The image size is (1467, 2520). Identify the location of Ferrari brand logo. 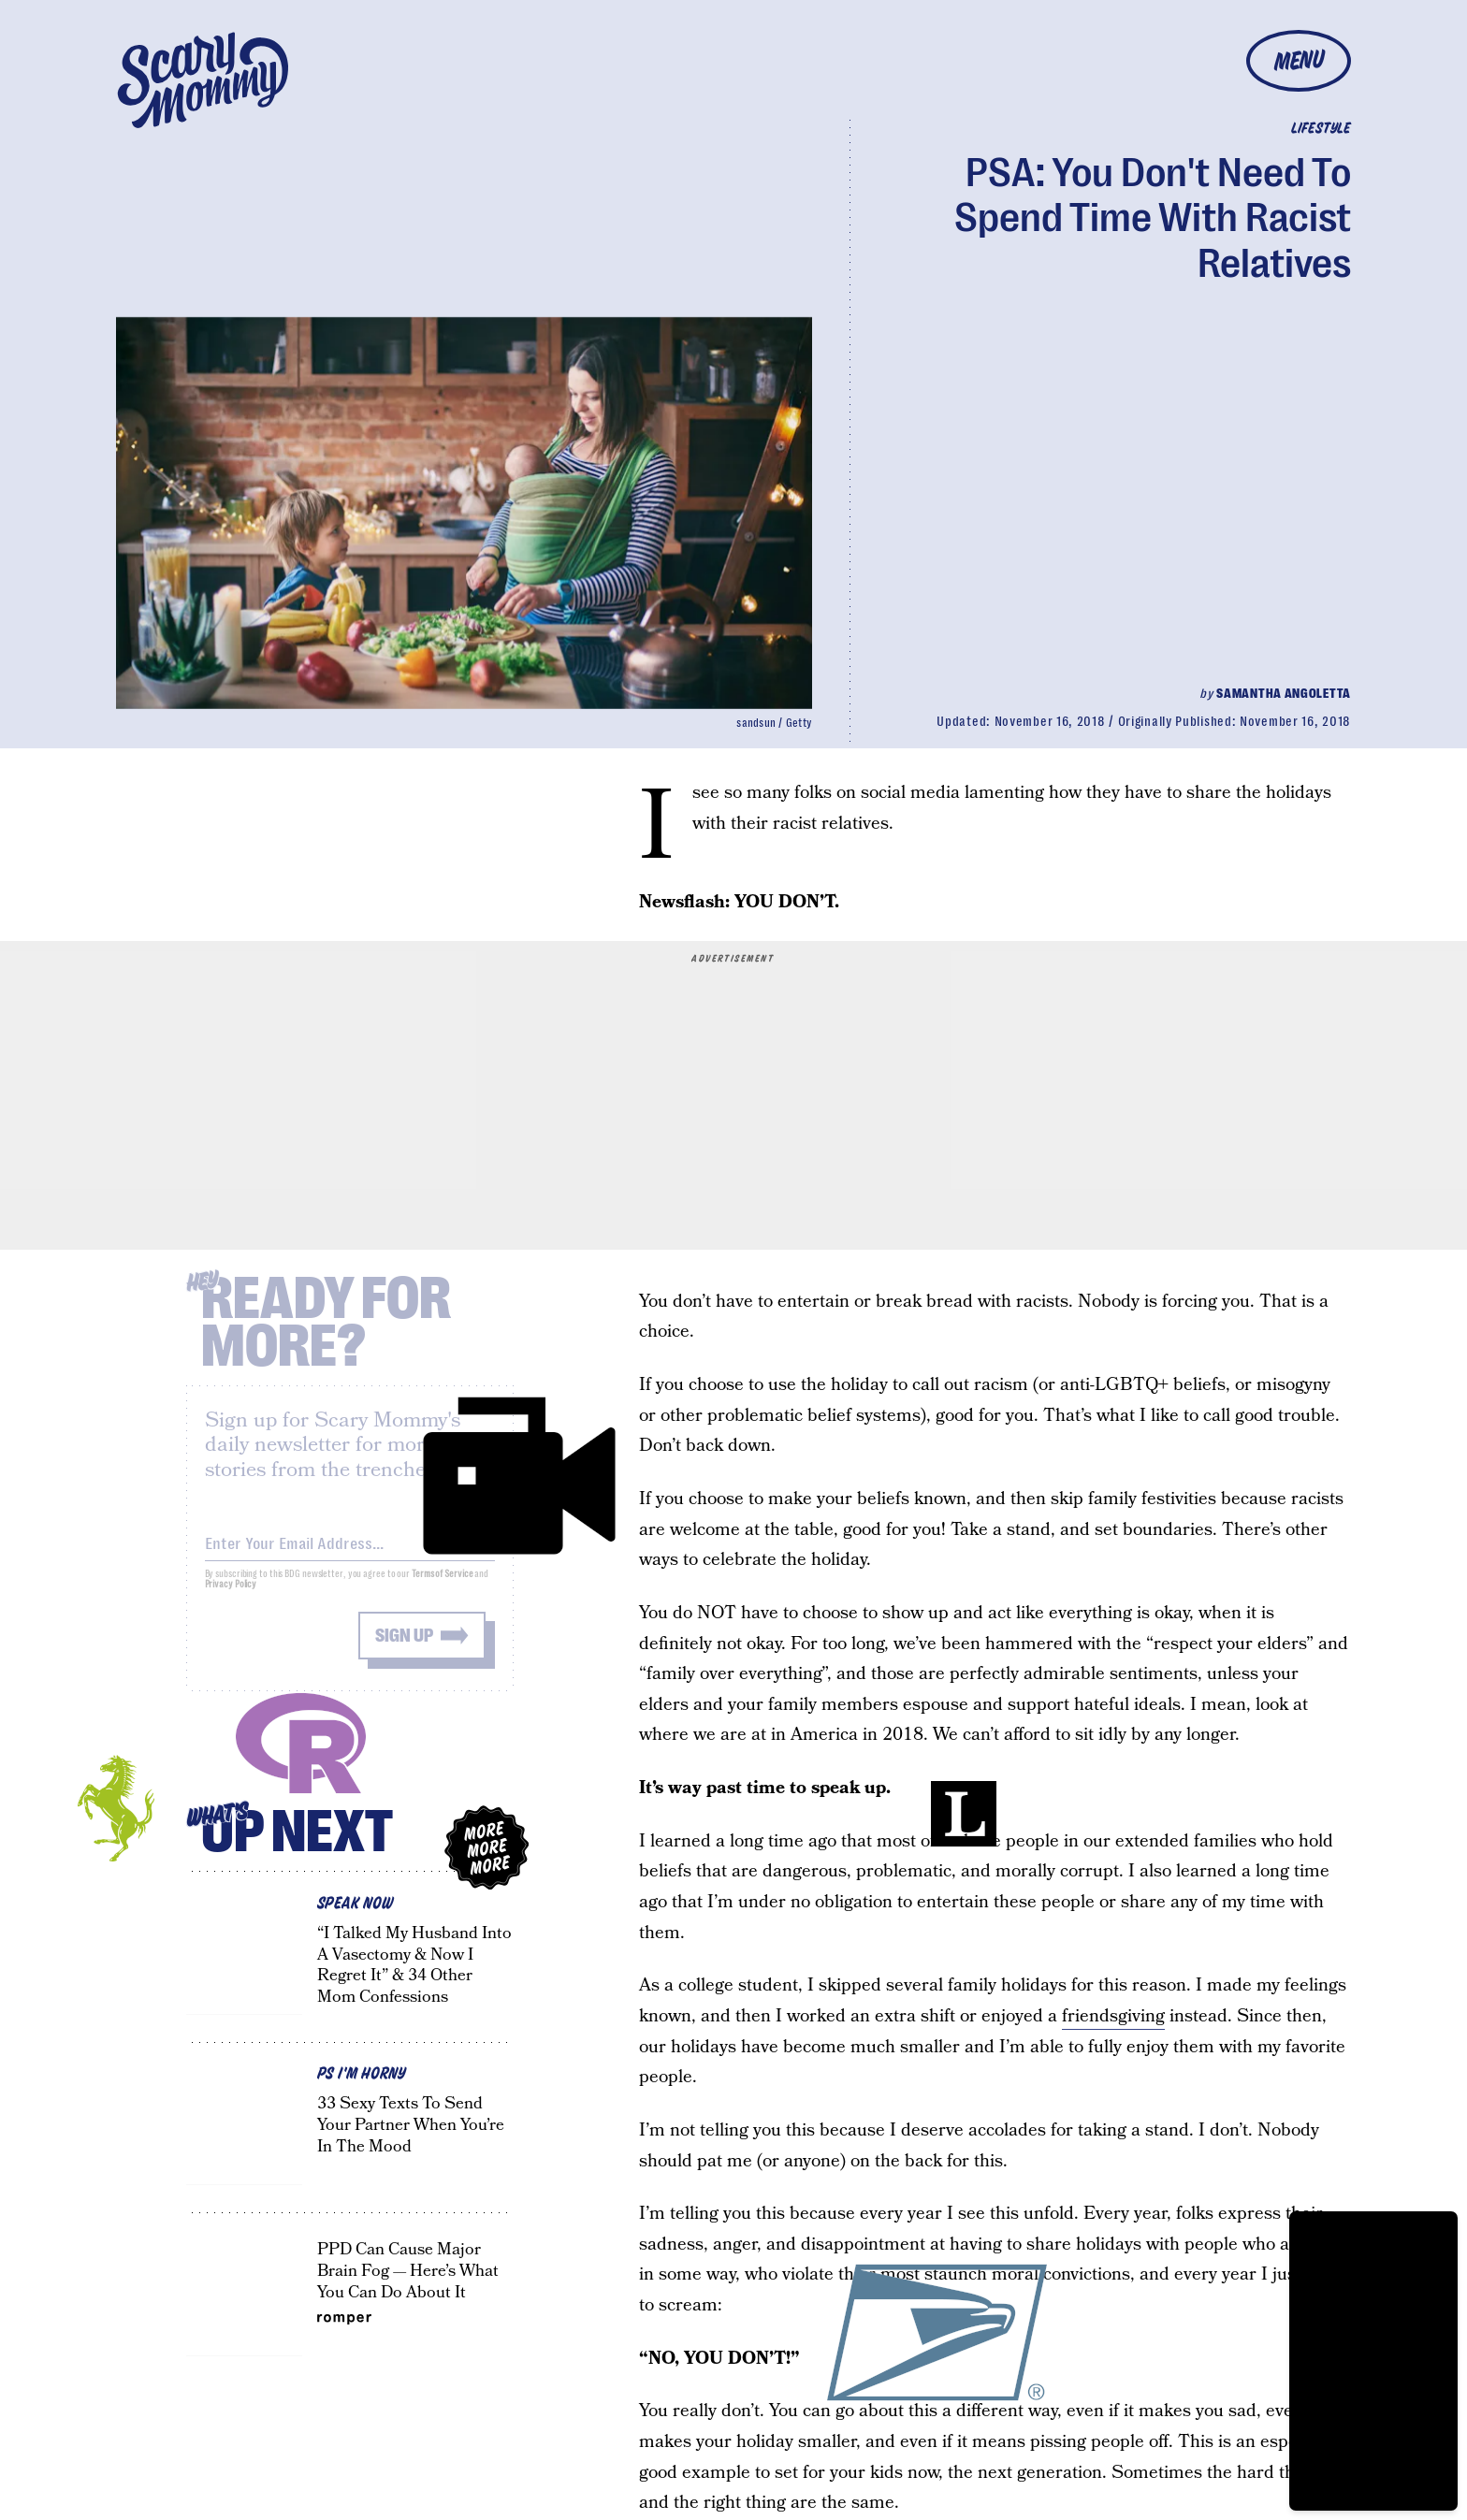
(116, 1808).